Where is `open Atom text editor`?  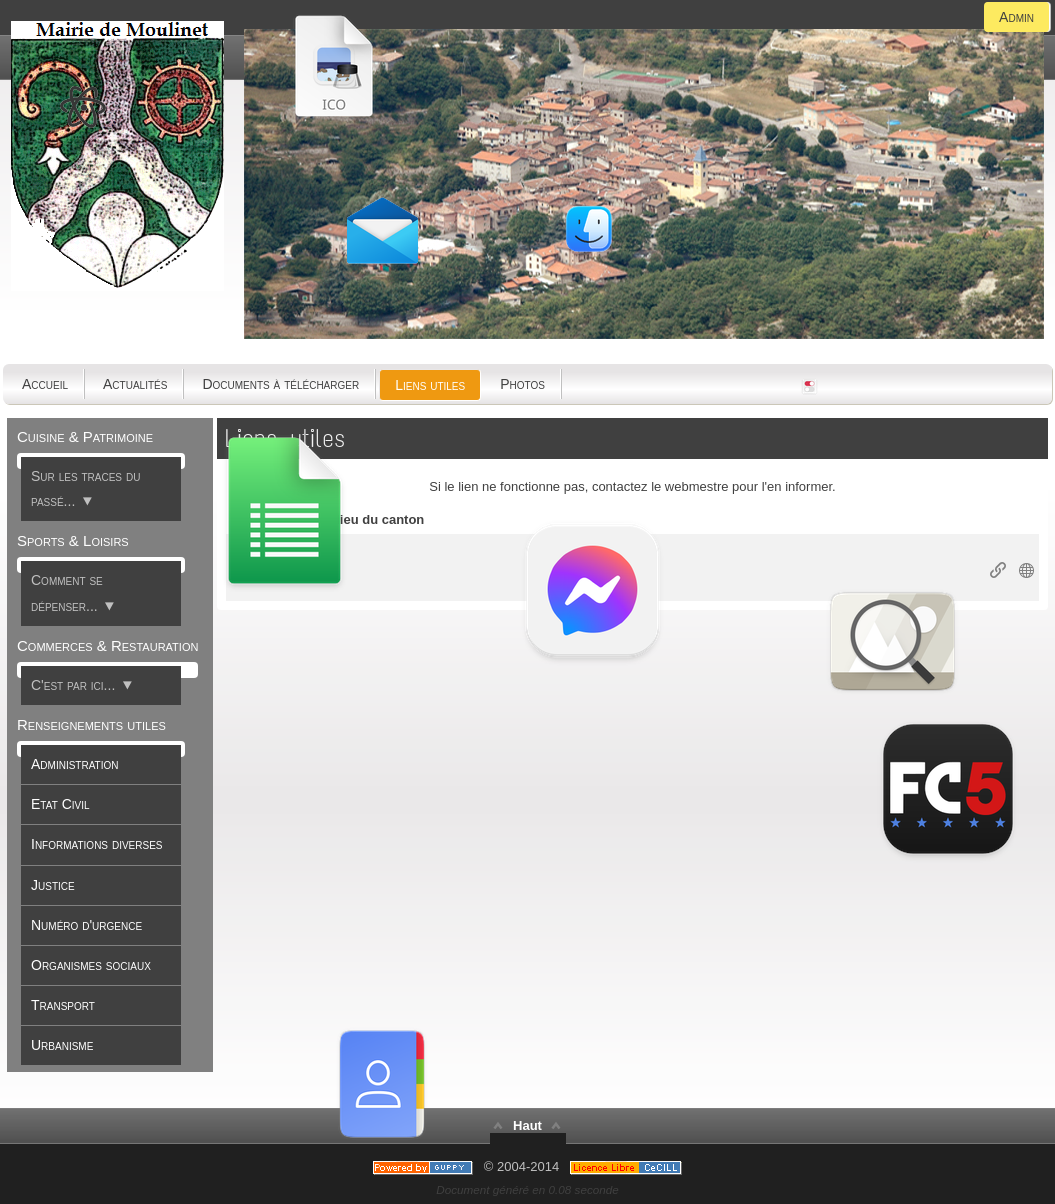
open Atom text editor is located at coordinates (83, 107).